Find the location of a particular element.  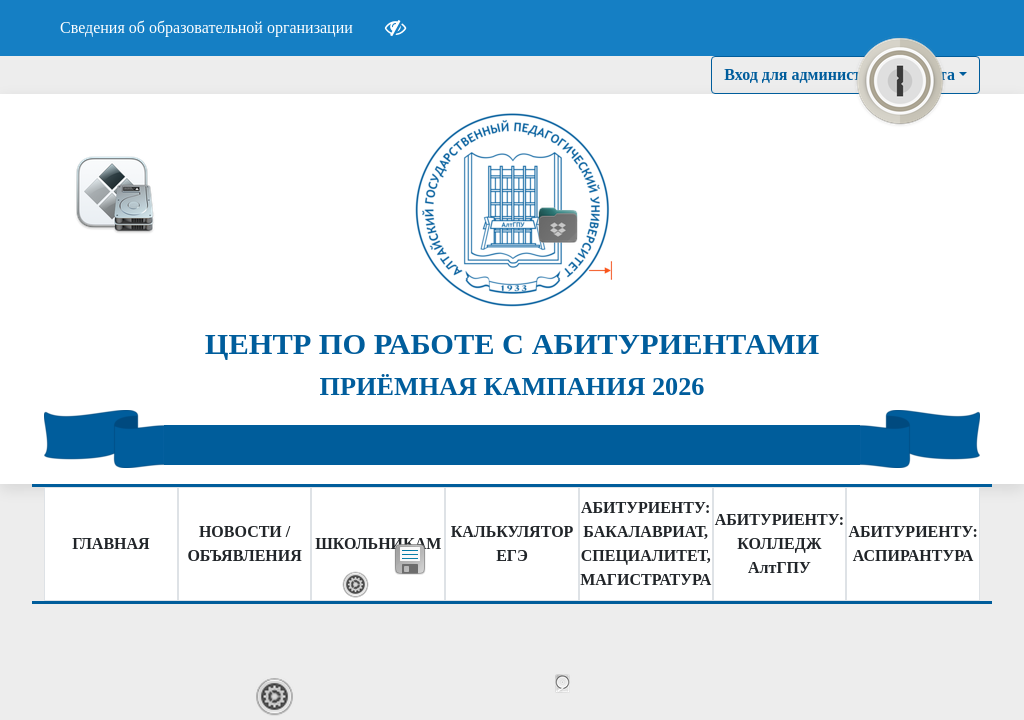

open disk utility application is located at coordinates (562, 683).